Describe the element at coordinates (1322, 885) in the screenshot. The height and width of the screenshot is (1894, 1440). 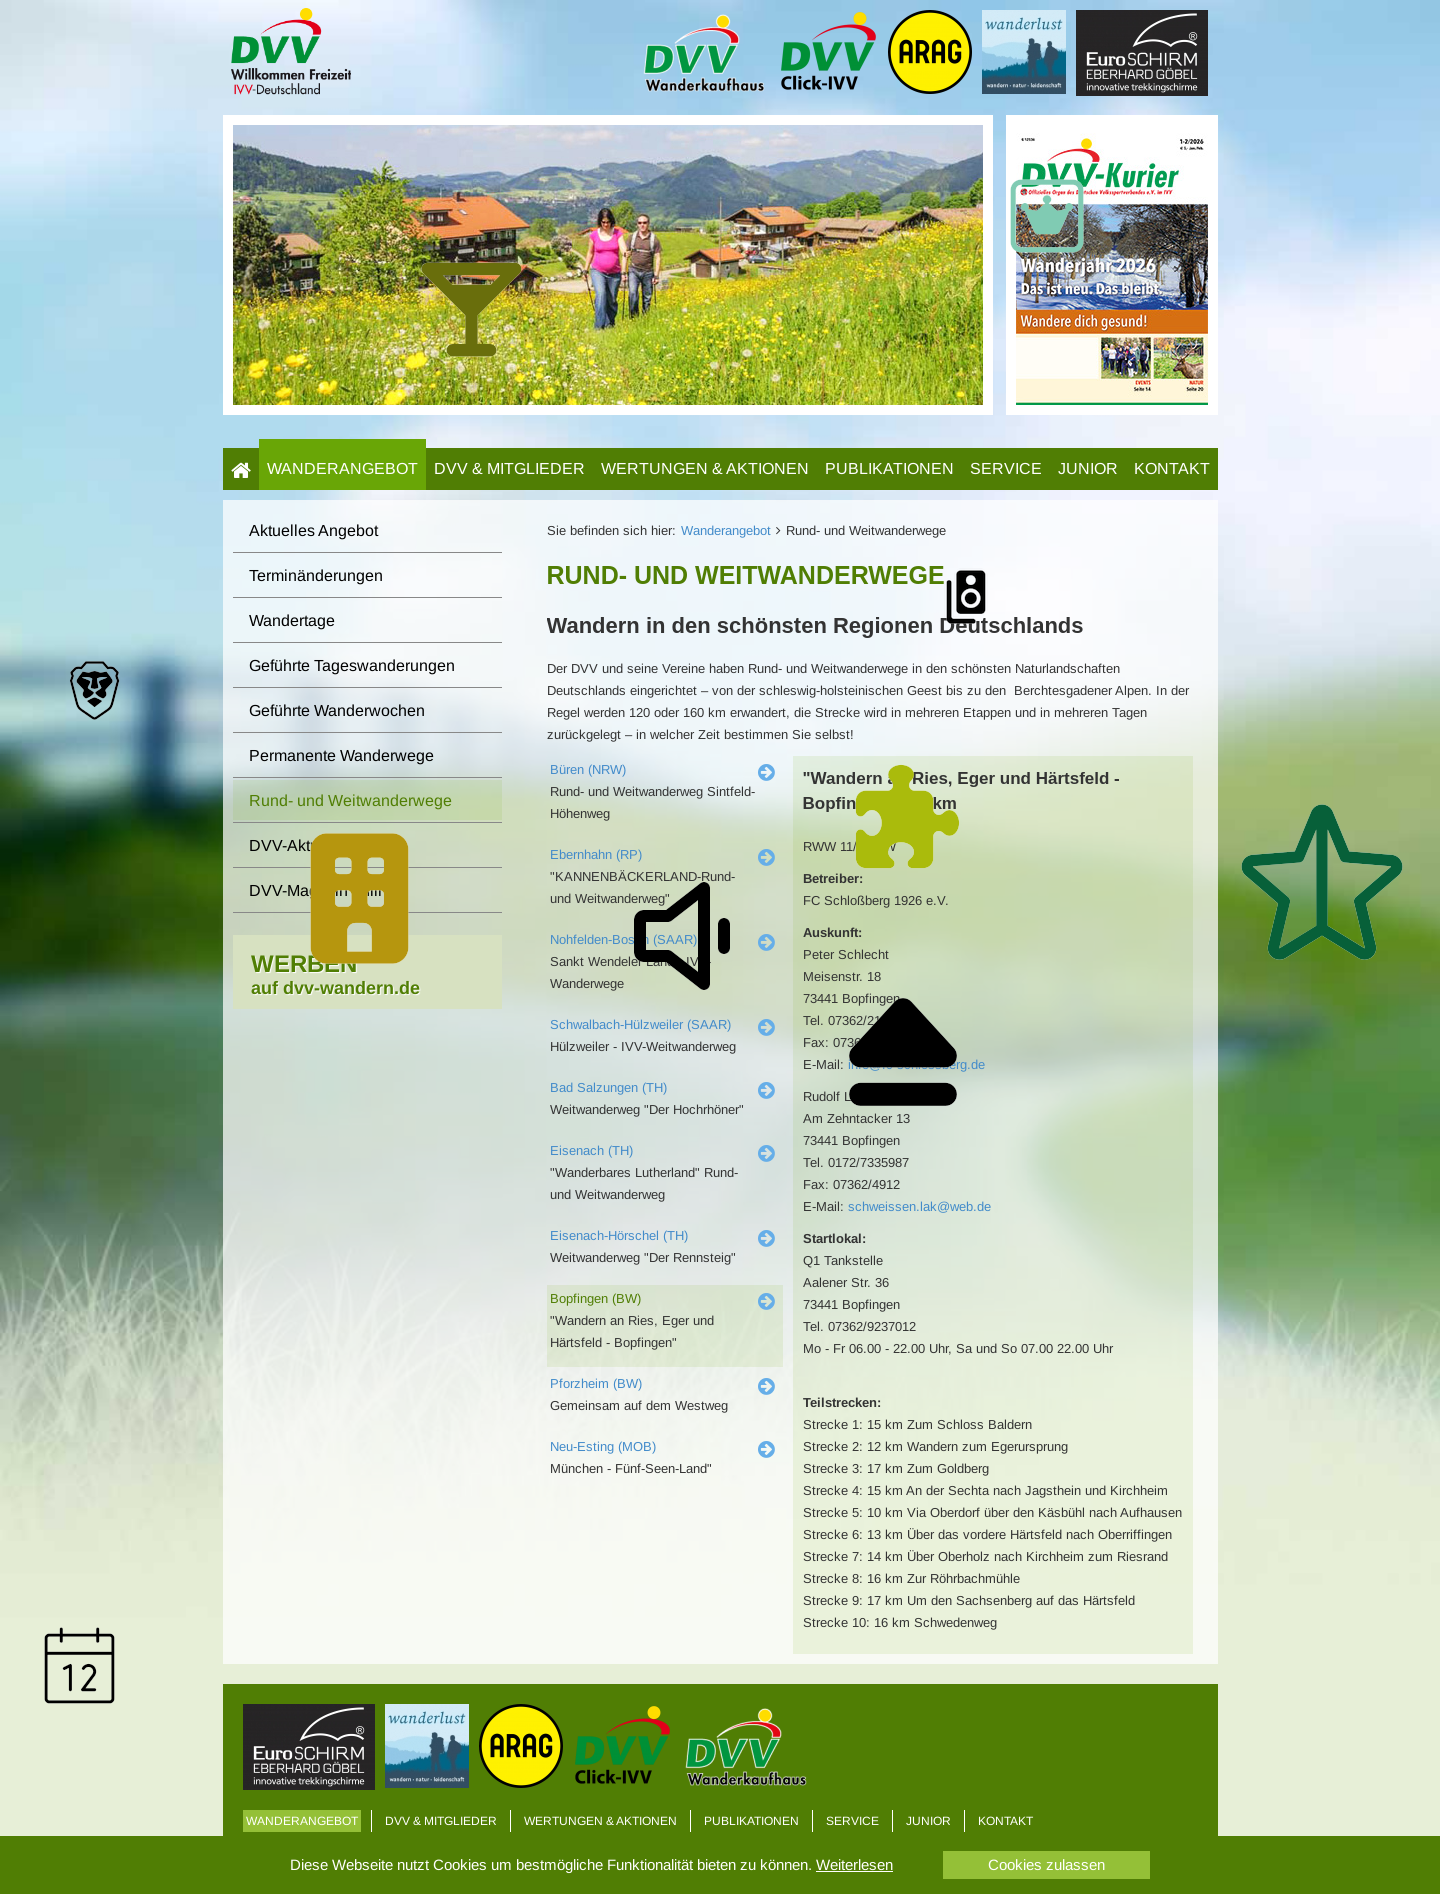
I see `indicates a partial or half-star rating` at that location.